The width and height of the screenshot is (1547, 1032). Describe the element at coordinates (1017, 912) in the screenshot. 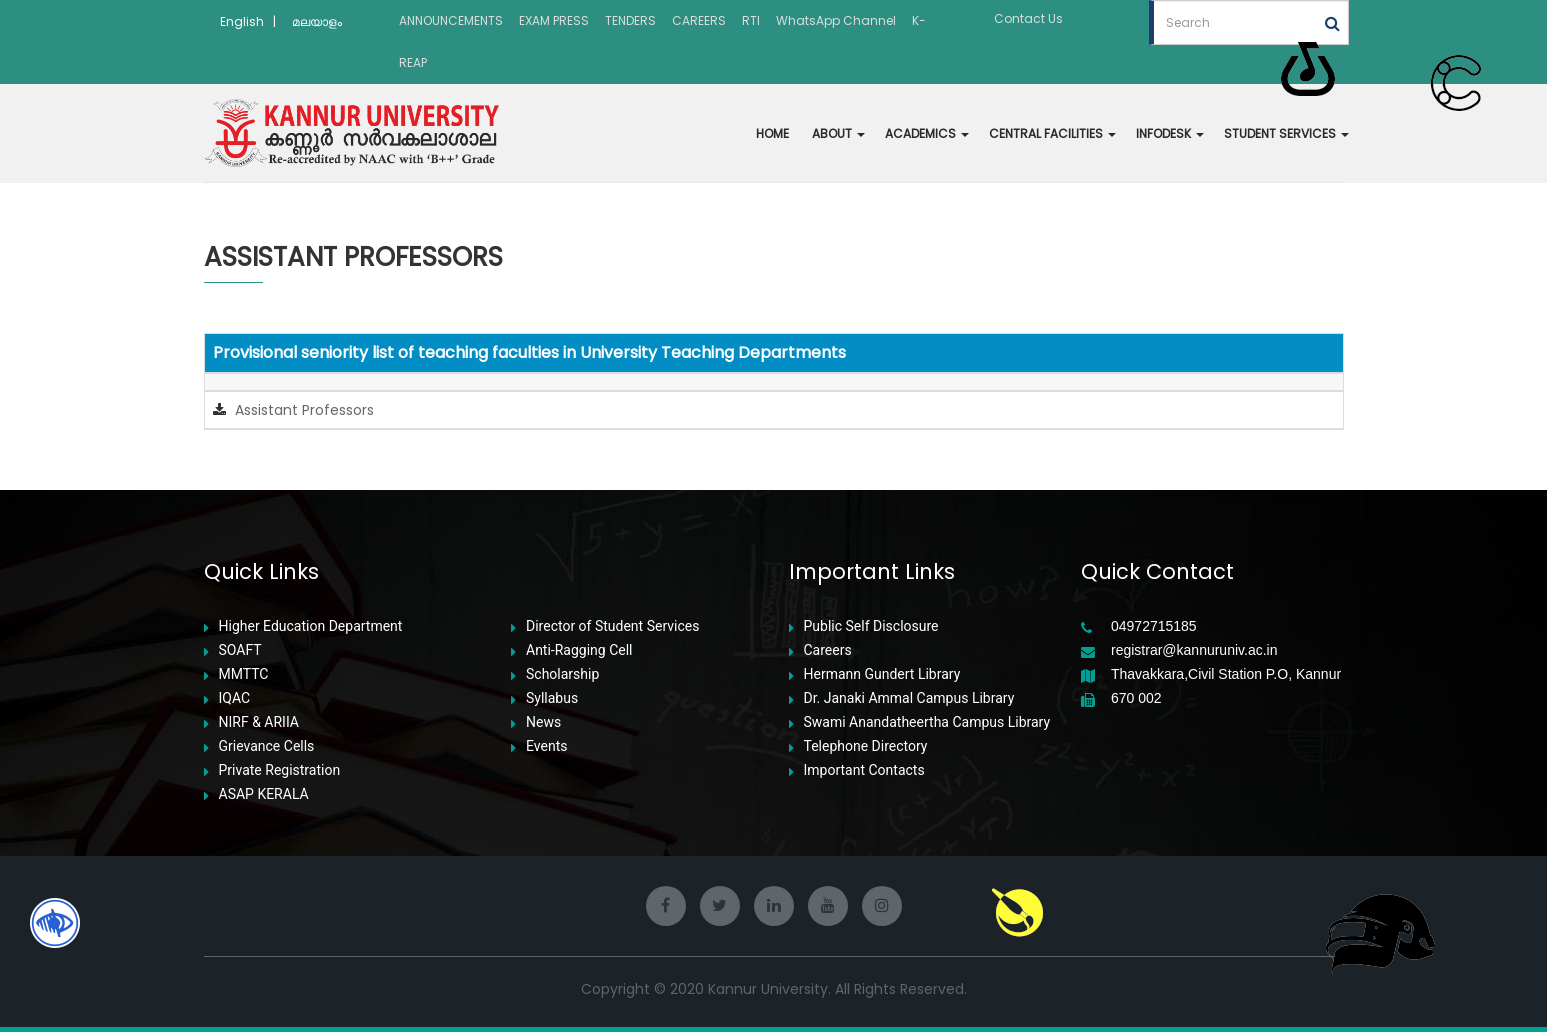

I see `open krita digital painting application` at that location.